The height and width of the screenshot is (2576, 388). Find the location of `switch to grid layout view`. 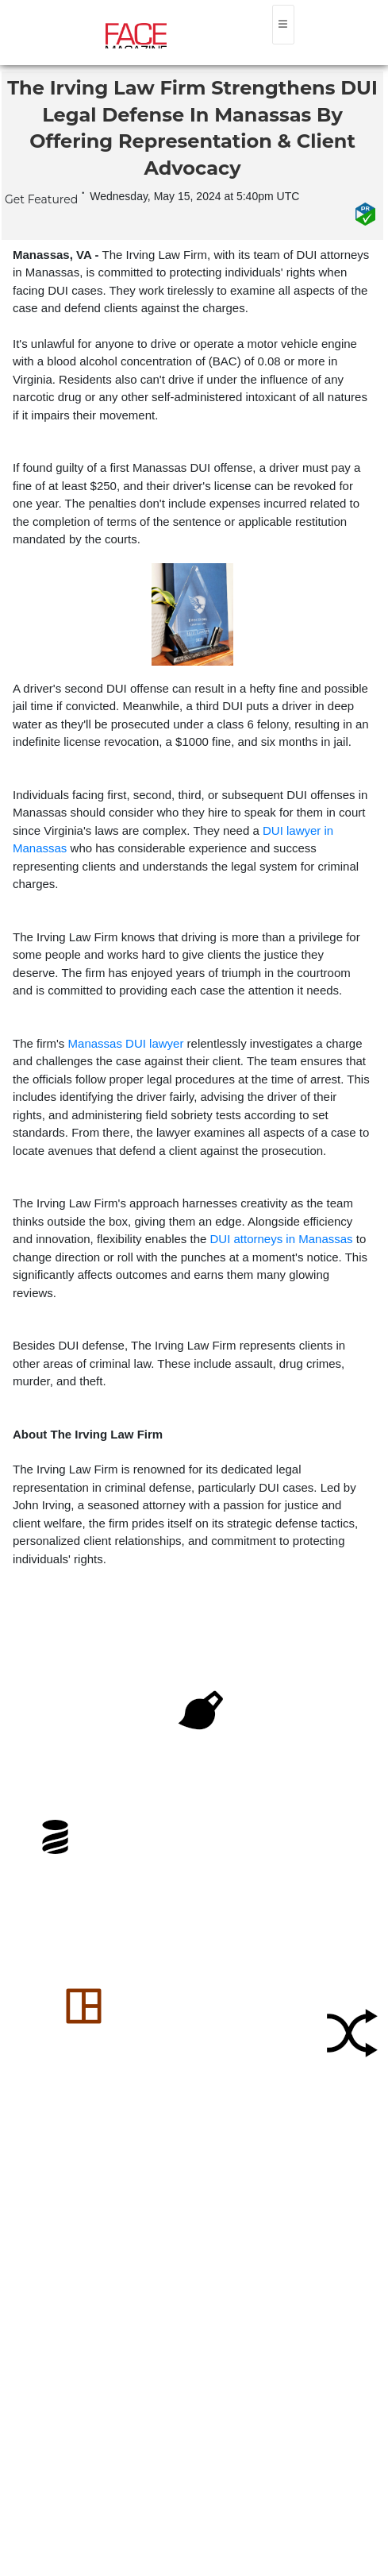

switch to grid layout view is located at coordinates (83, 2006).